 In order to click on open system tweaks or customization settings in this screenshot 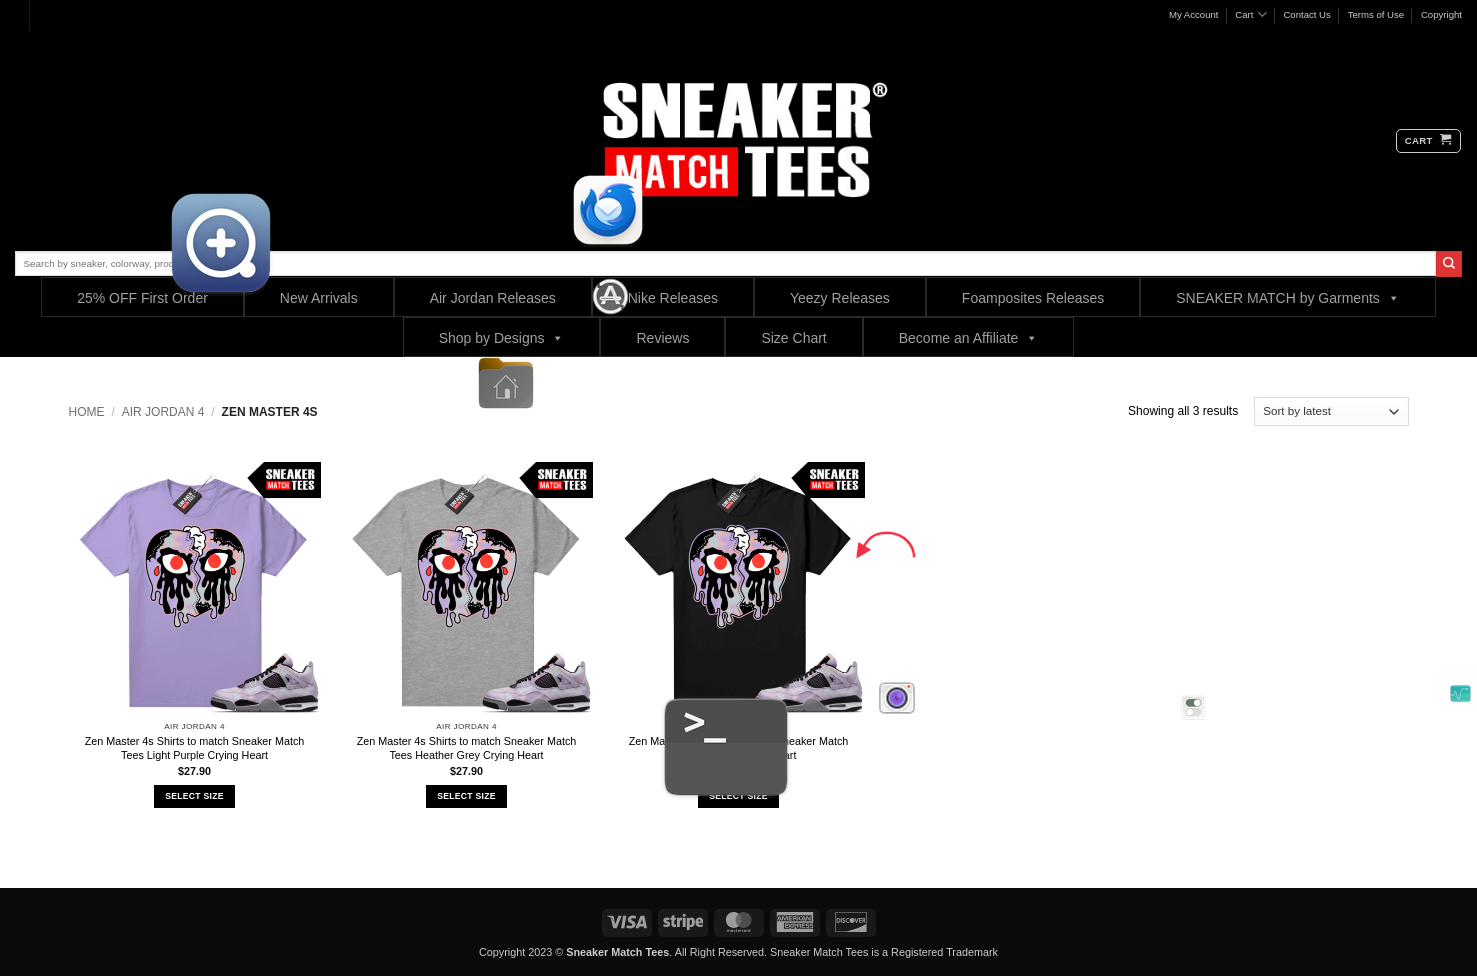, I will do `click(1193, 707)`.